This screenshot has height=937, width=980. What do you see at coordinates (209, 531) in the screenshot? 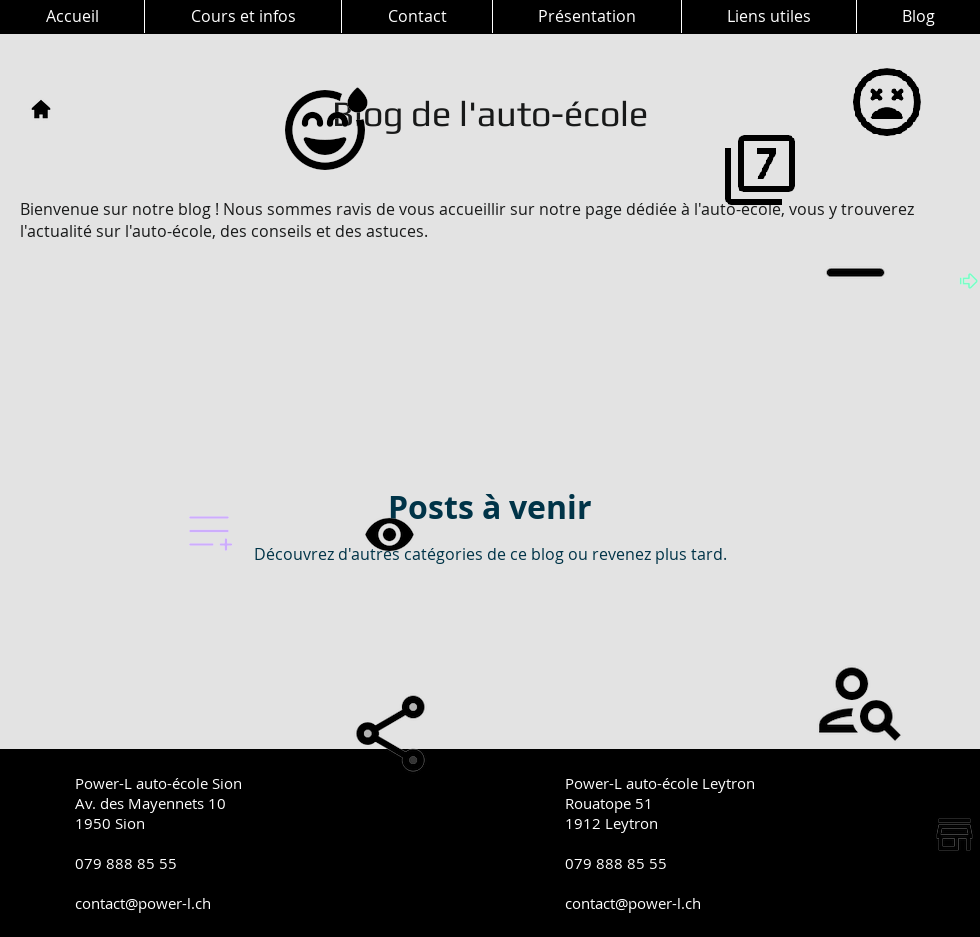
I see `add a new item to the list` at bounding box center [209, 531].